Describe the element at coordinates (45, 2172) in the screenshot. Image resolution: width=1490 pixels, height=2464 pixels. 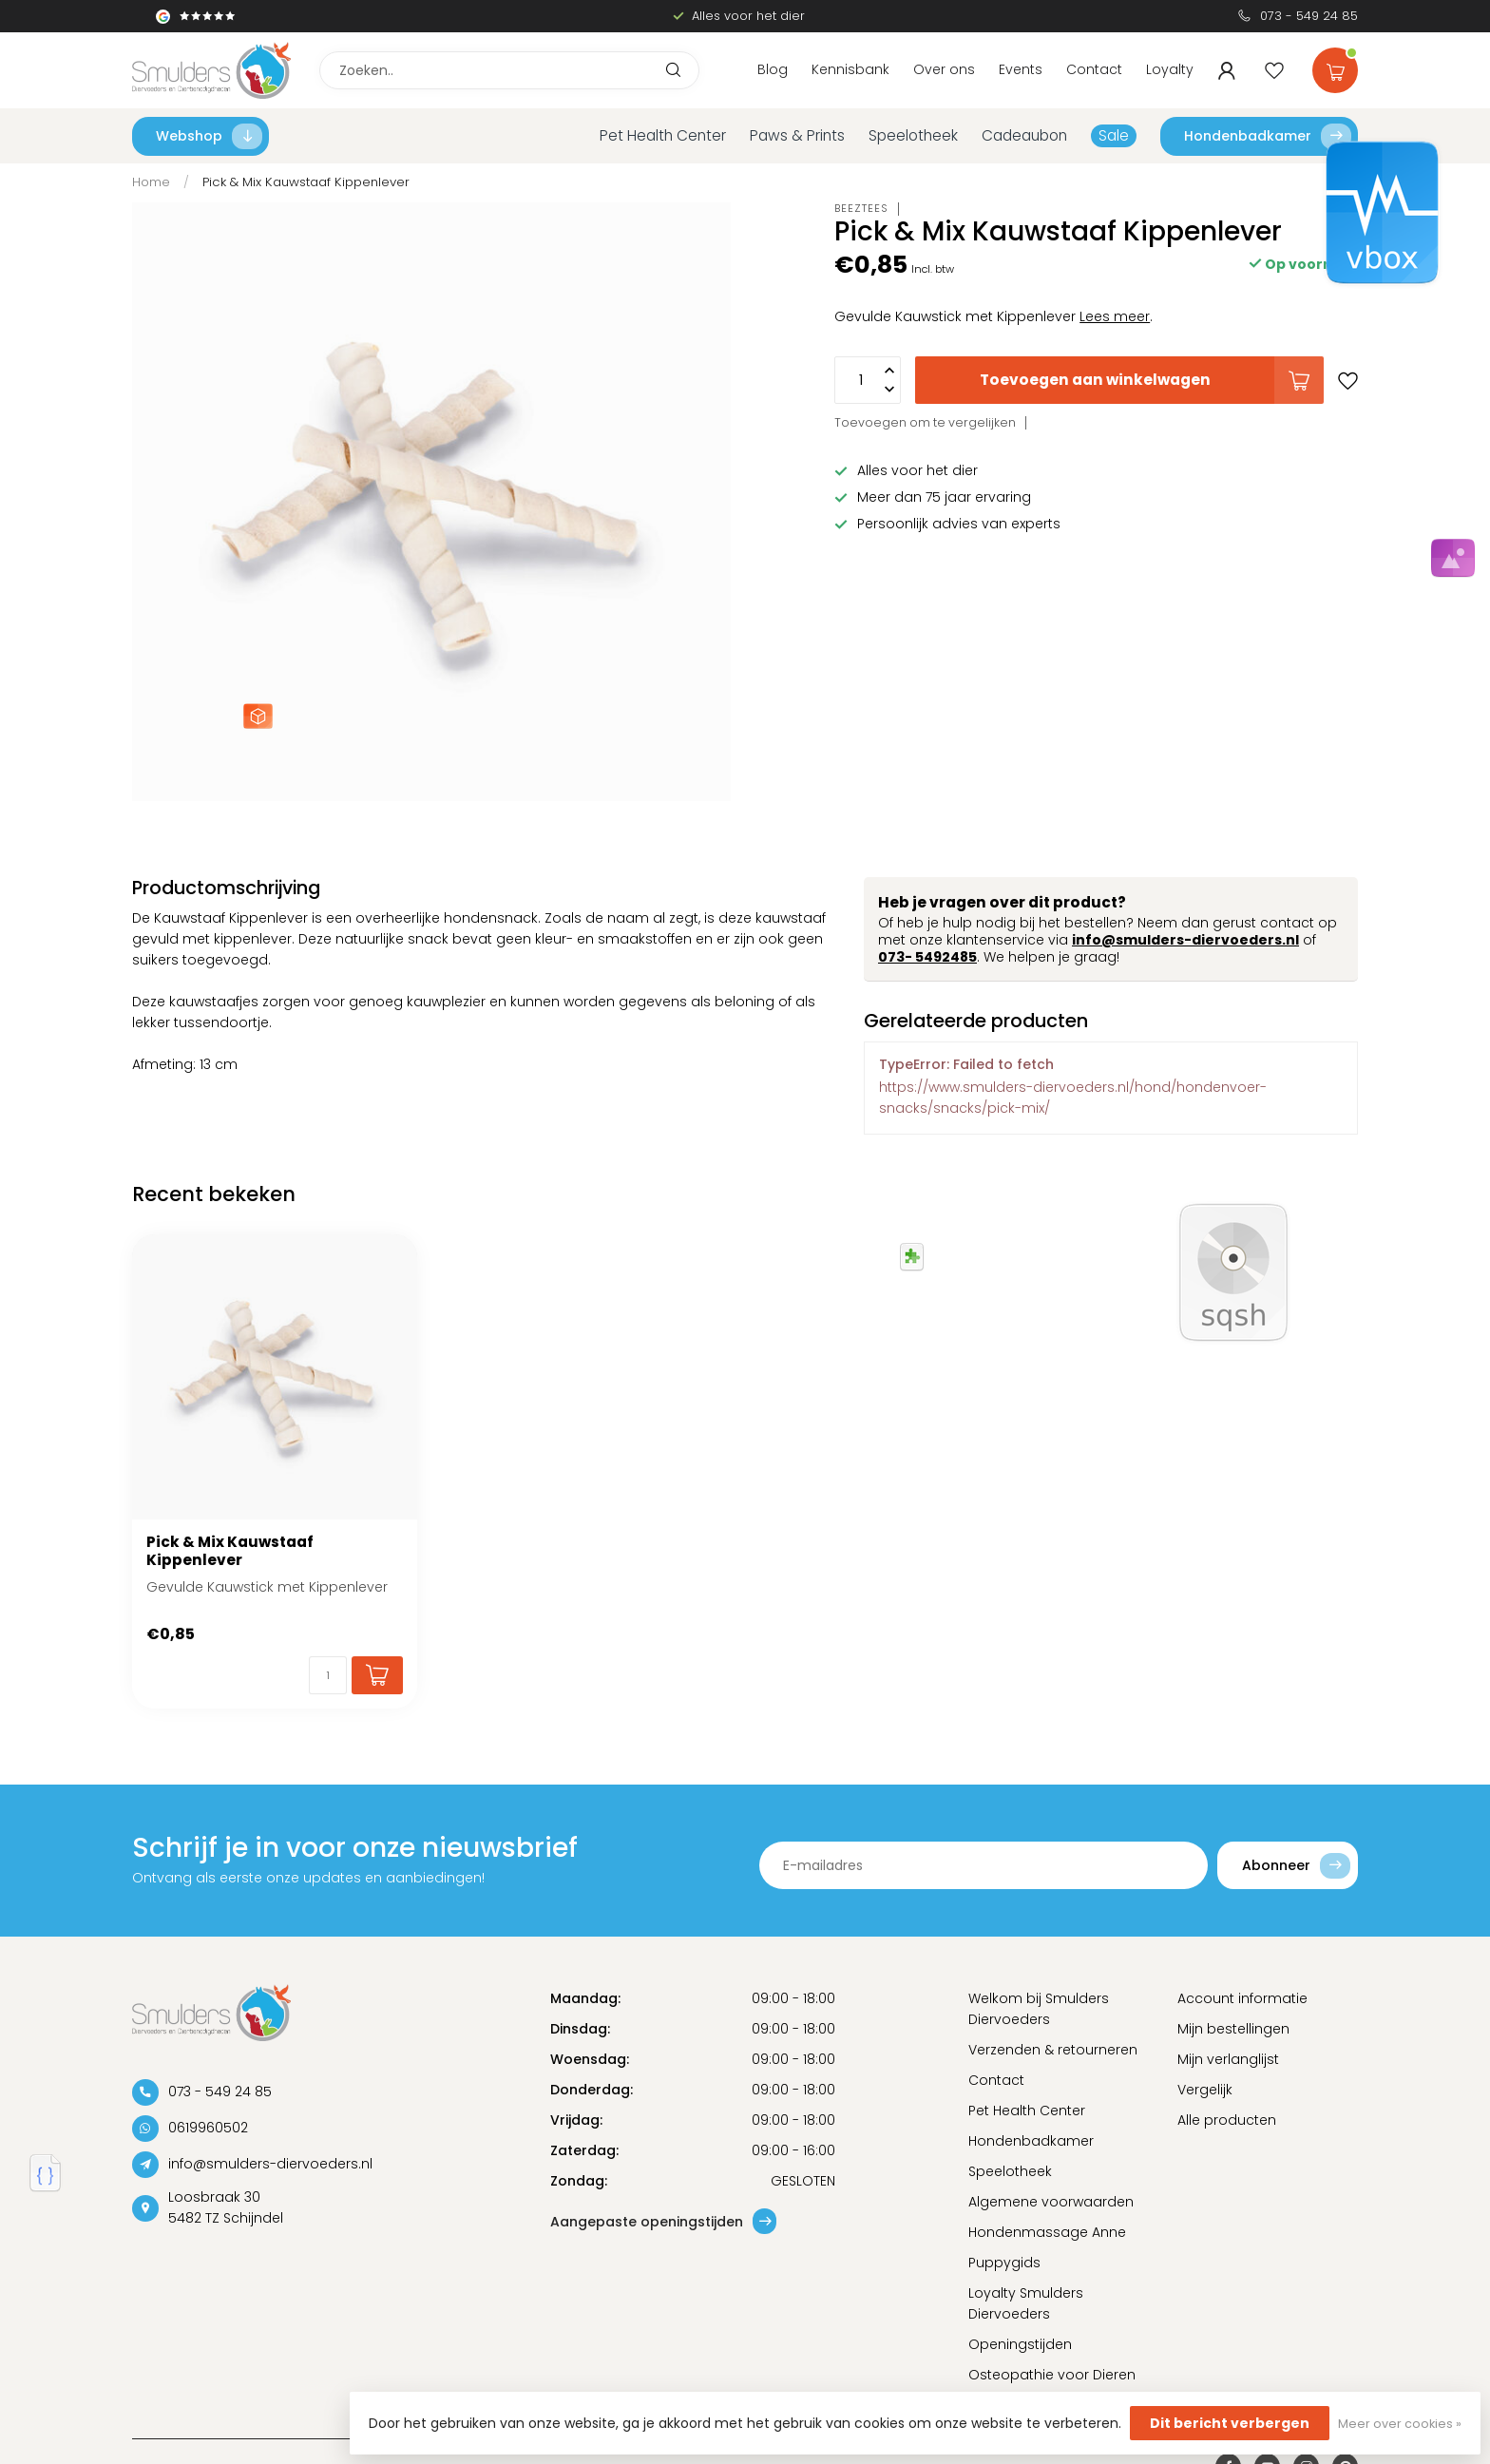
I see `a CSS stylesheet file` at that location.